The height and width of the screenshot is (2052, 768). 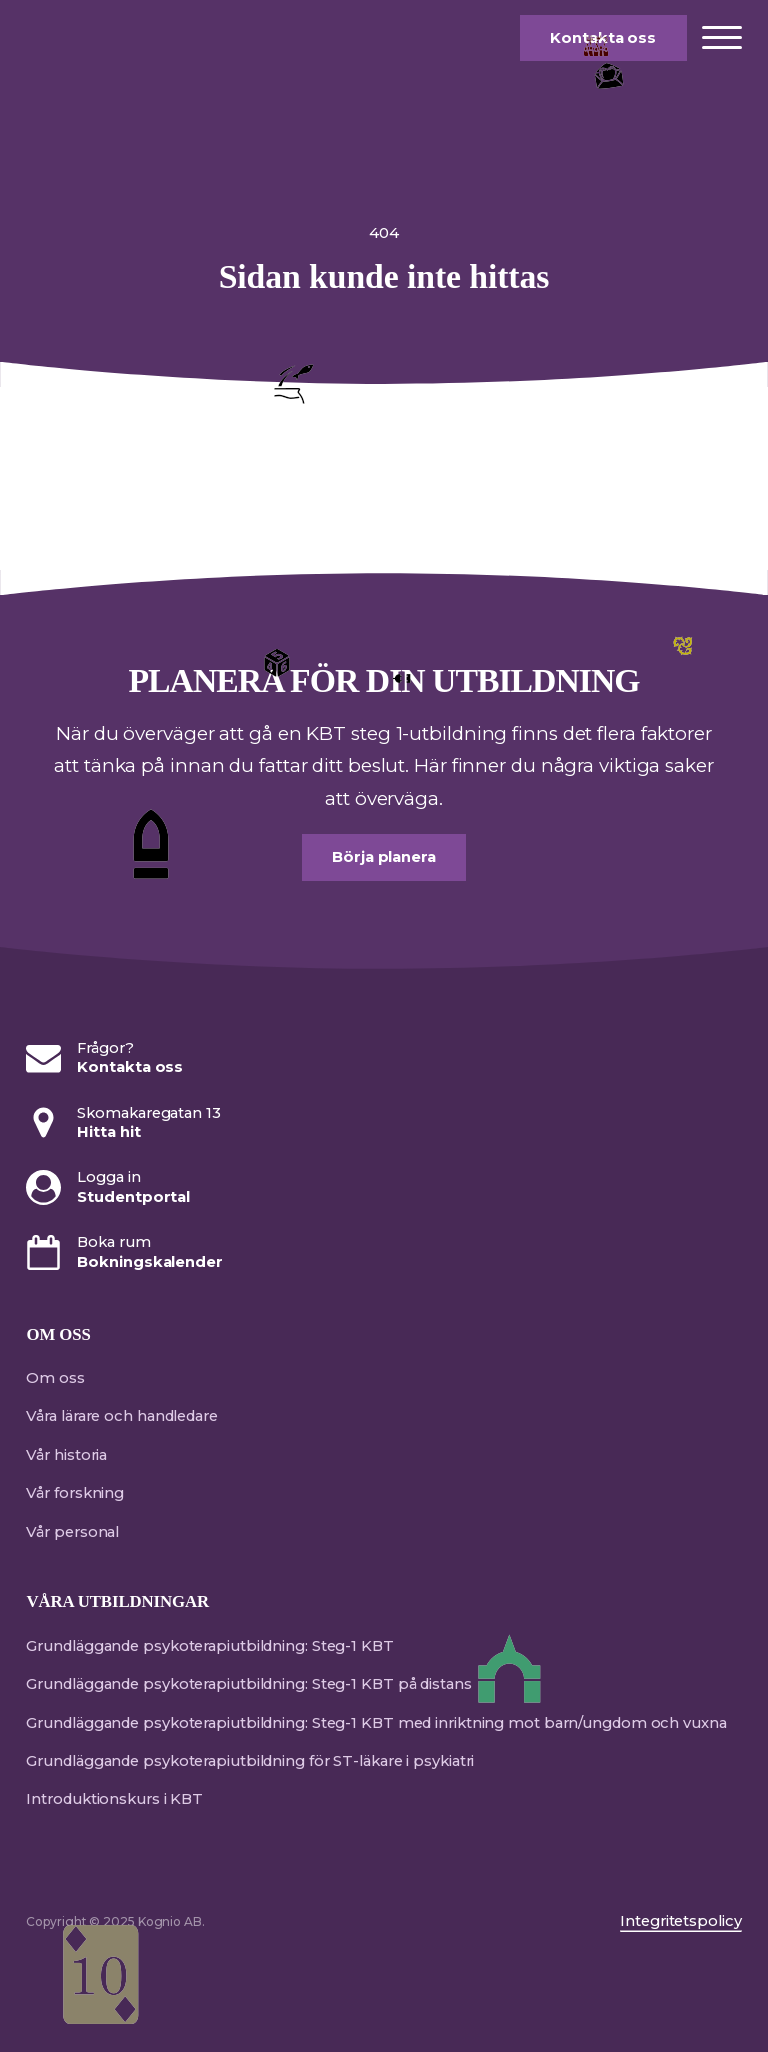 What do you see at coordinates (683, 646) in the screenshot?
I see `represents a curse or debuff status effect` at bounding box center [683, 646].